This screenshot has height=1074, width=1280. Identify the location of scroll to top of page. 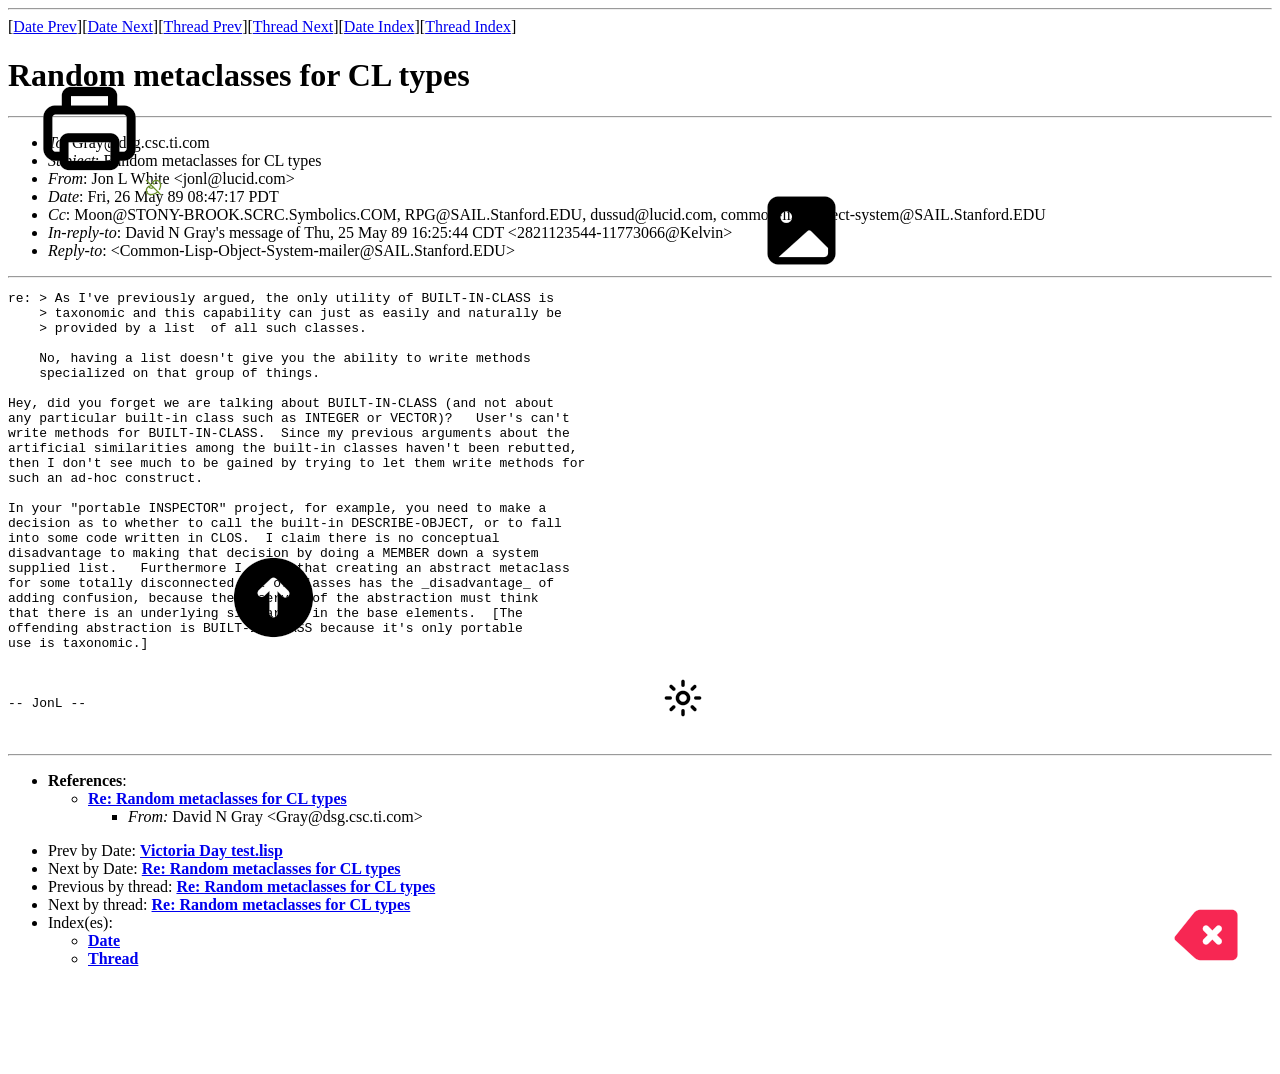
(273, 597).